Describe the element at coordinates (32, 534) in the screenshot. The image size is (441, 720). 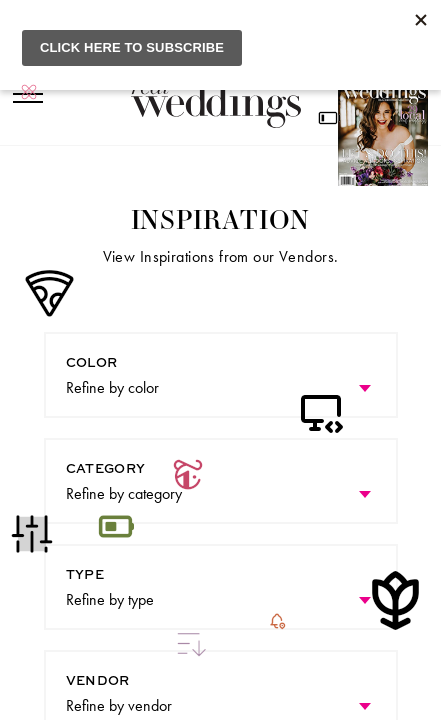
I see `adjust settings or preferences` at that location.